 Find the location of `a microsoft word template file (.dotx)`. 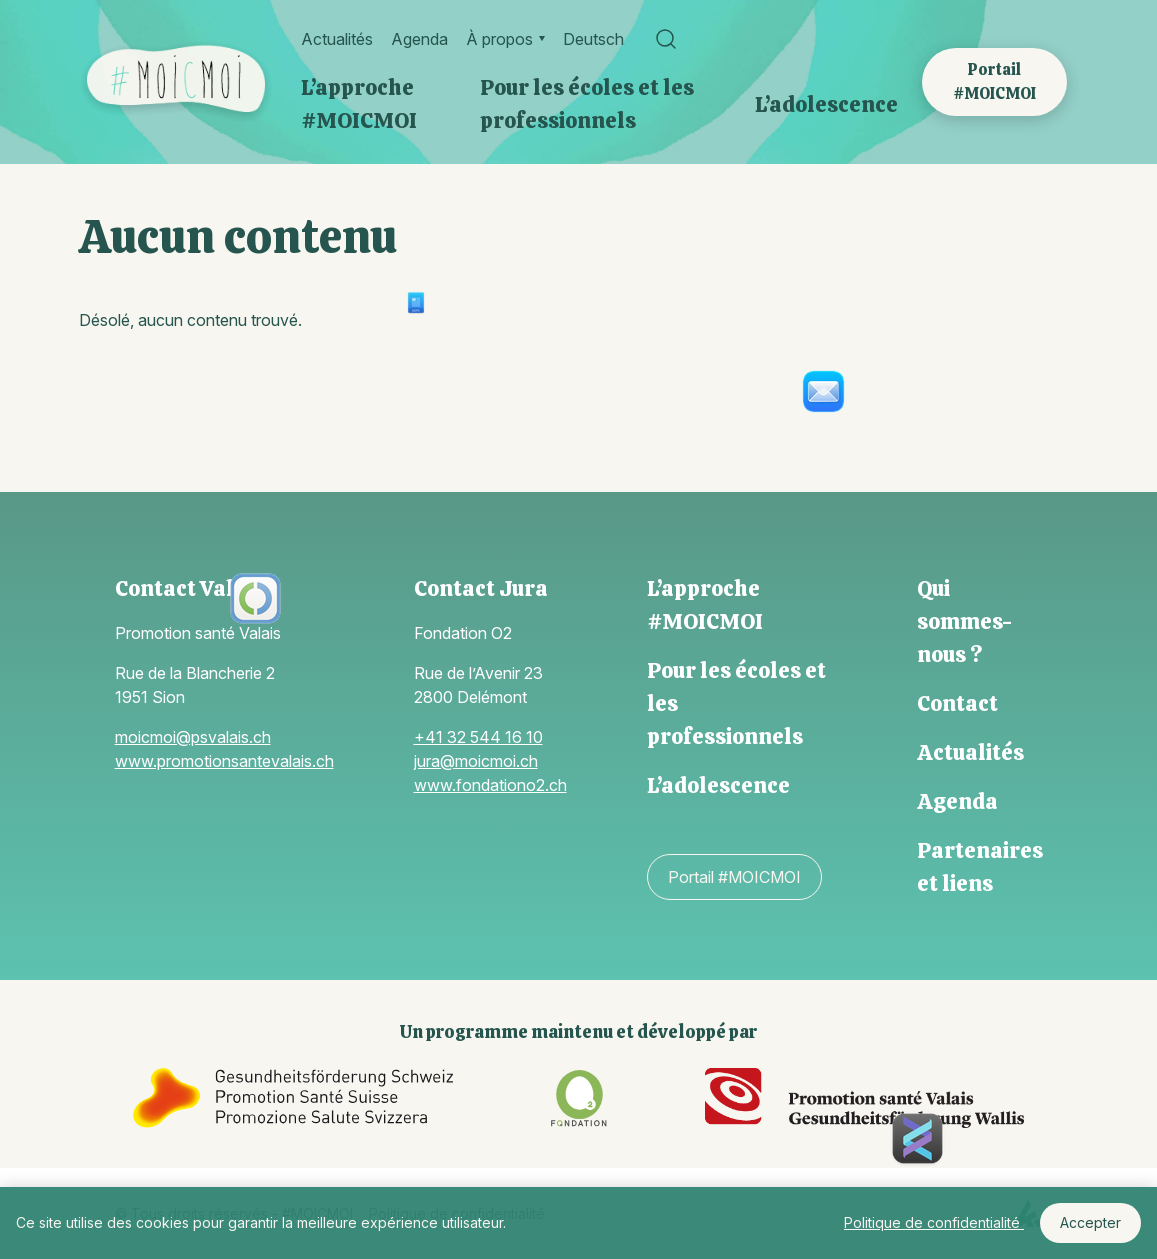

a microsoft word template file (.dotx) is located at coordinates (416, 303).